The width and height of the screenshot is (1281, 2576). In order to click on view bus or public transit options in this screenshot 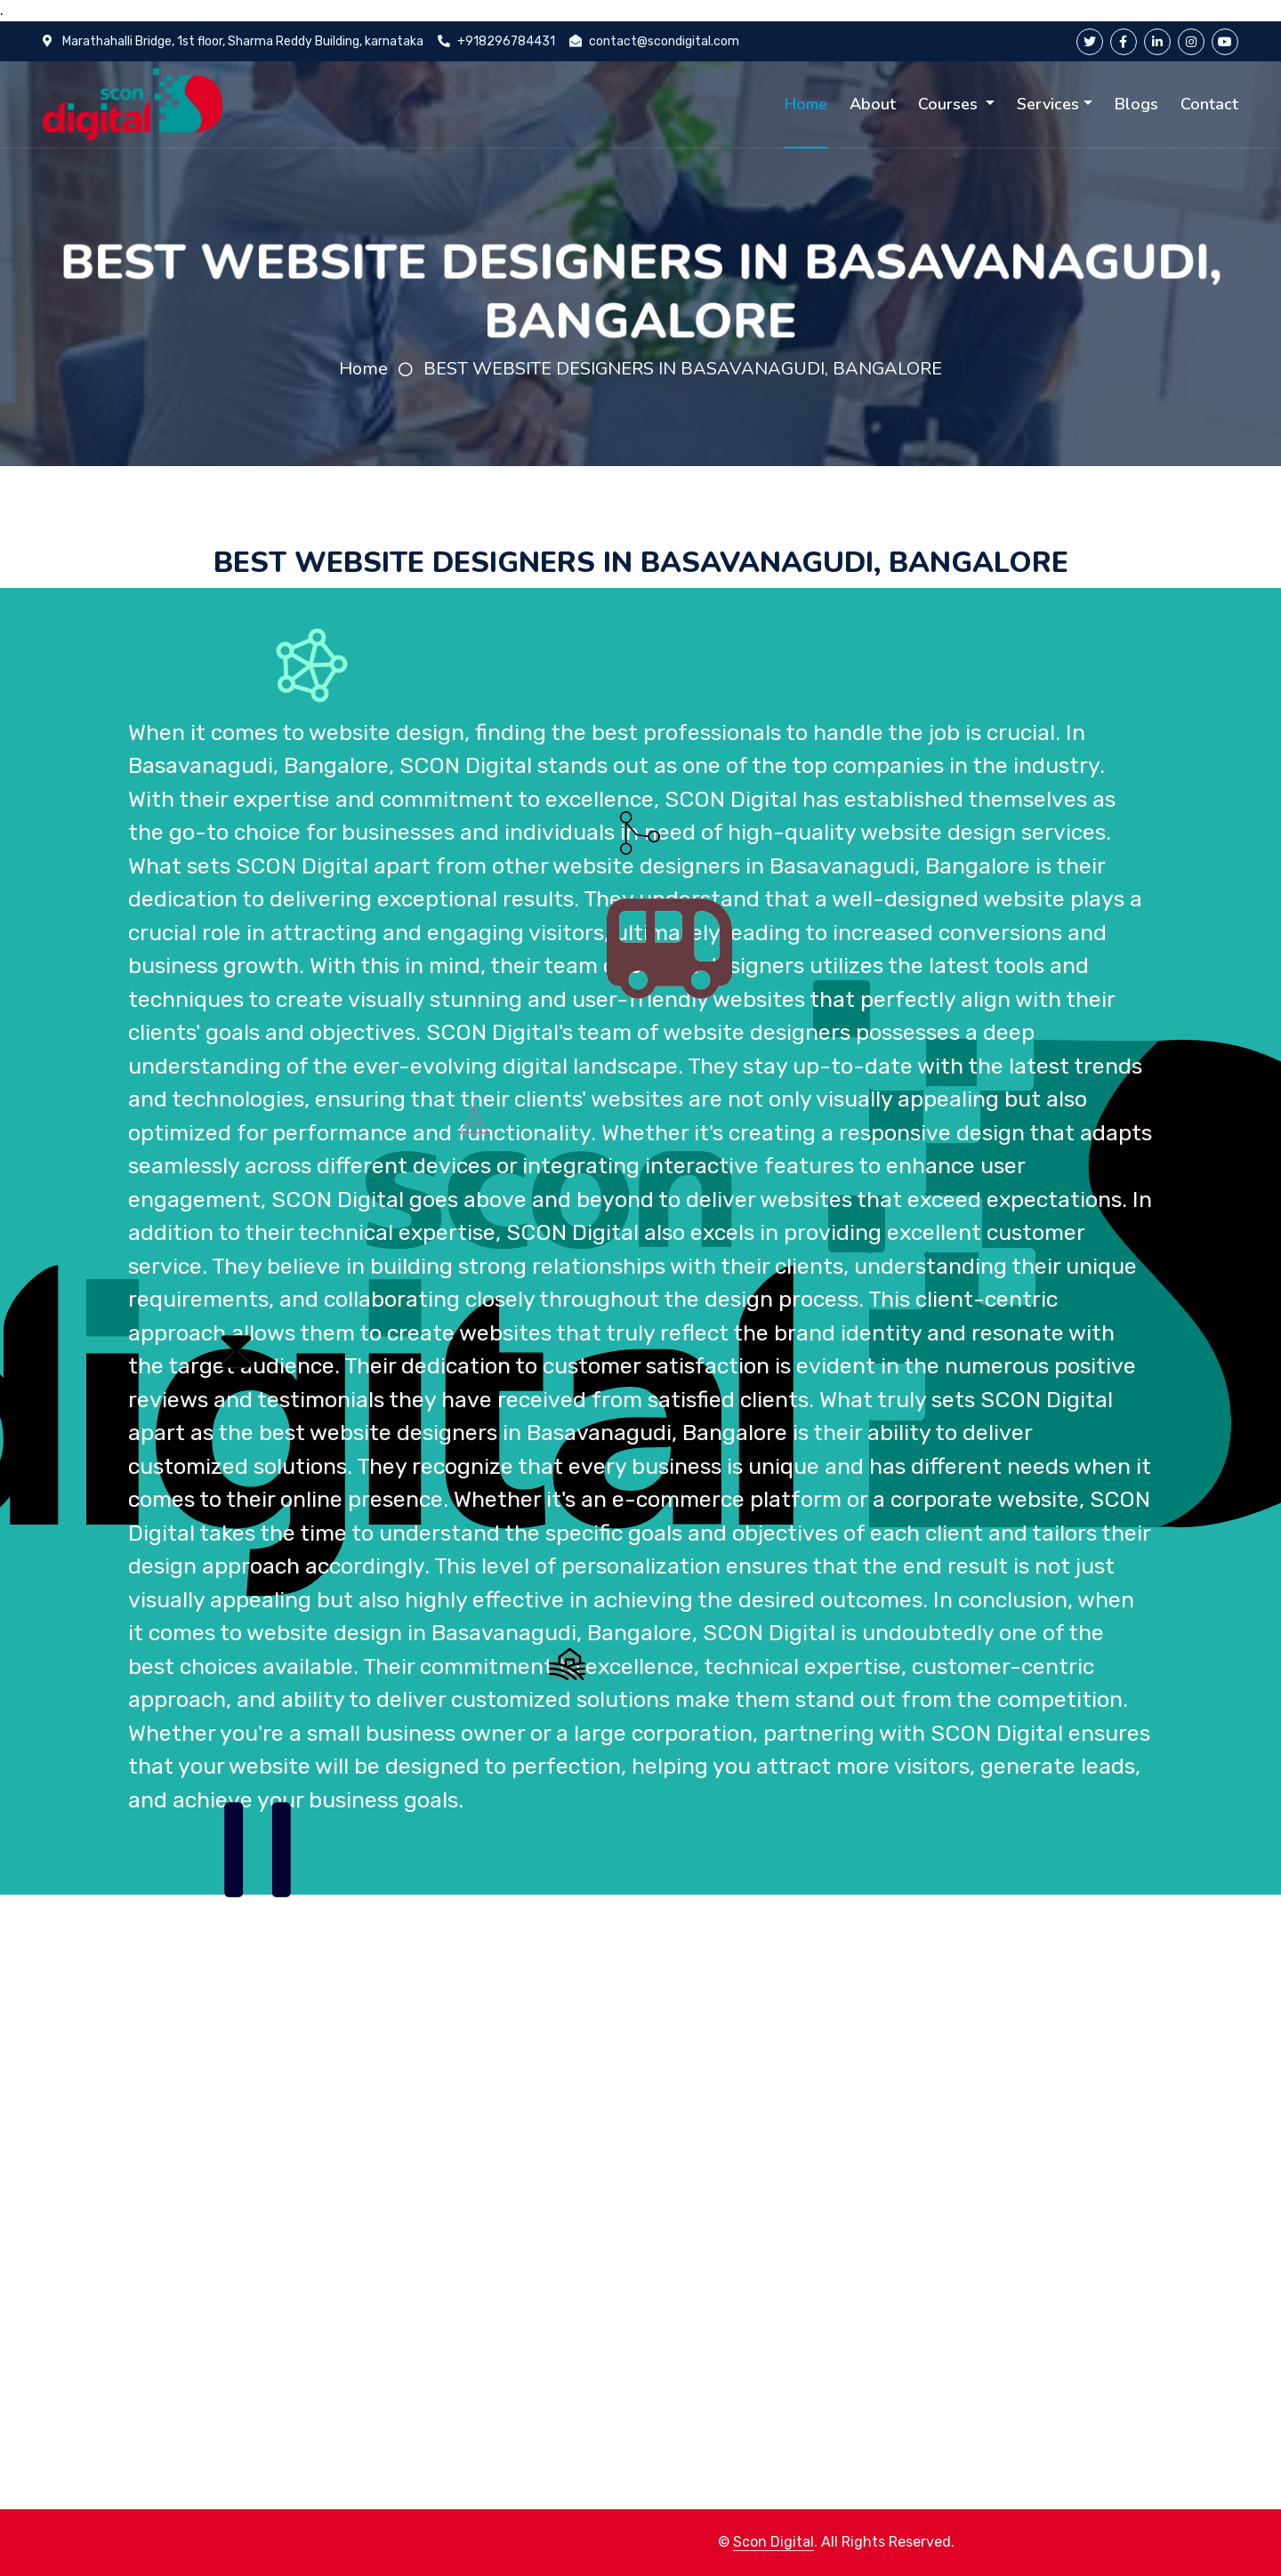, I will do `click(669, 948)`.